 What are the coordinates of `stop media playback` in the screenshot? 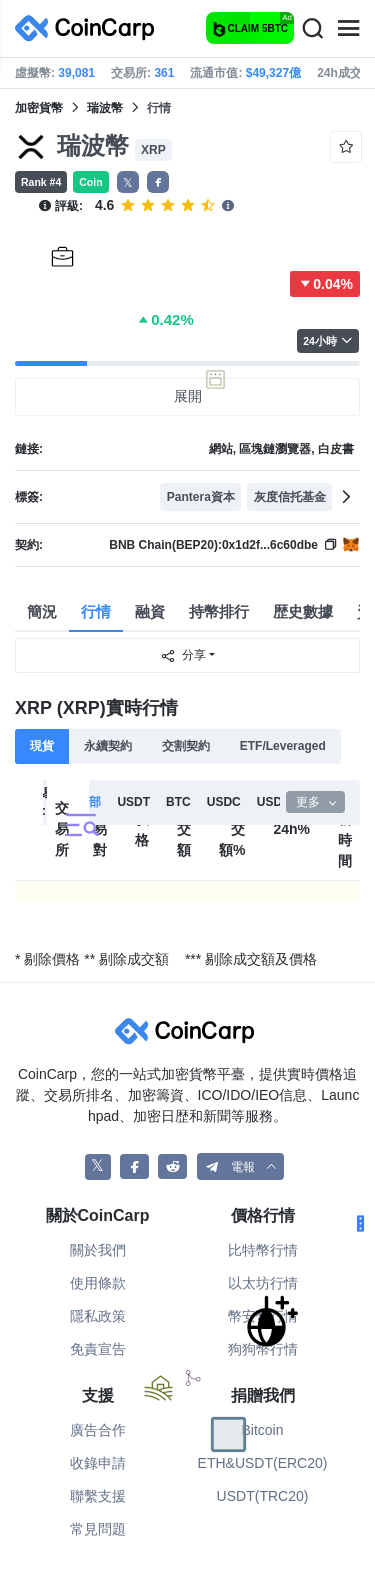 It's located at (228, 1434).